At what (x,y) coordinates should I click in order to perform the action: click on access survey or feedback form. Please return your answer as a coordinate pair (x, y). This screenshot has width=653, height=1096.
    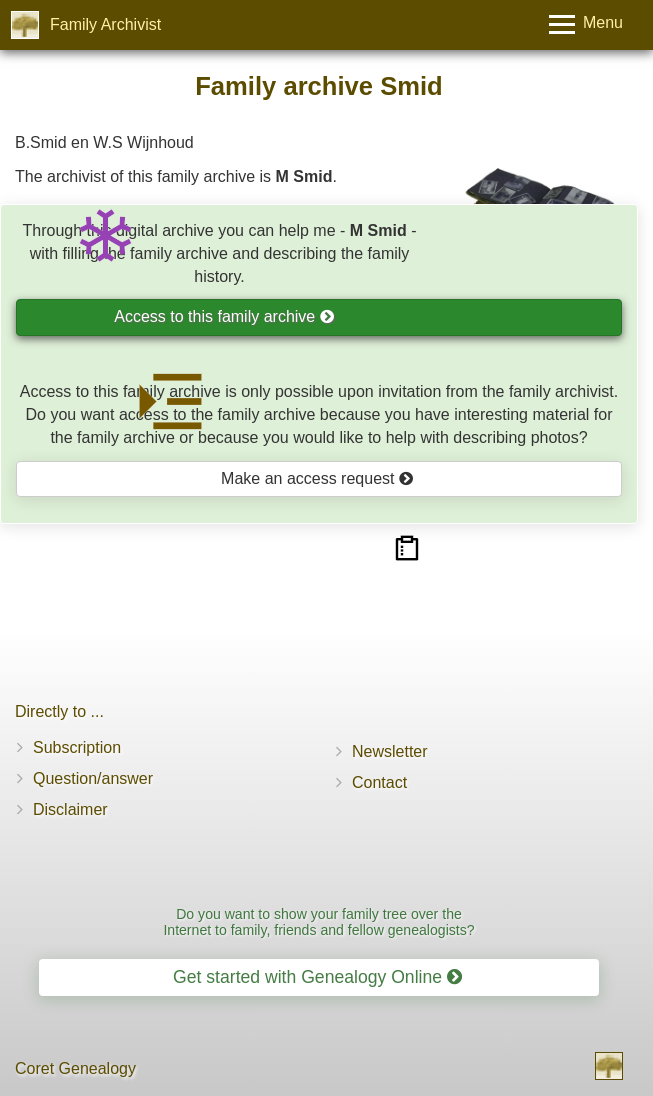
    Looking at the image, I should click on (407, 548).